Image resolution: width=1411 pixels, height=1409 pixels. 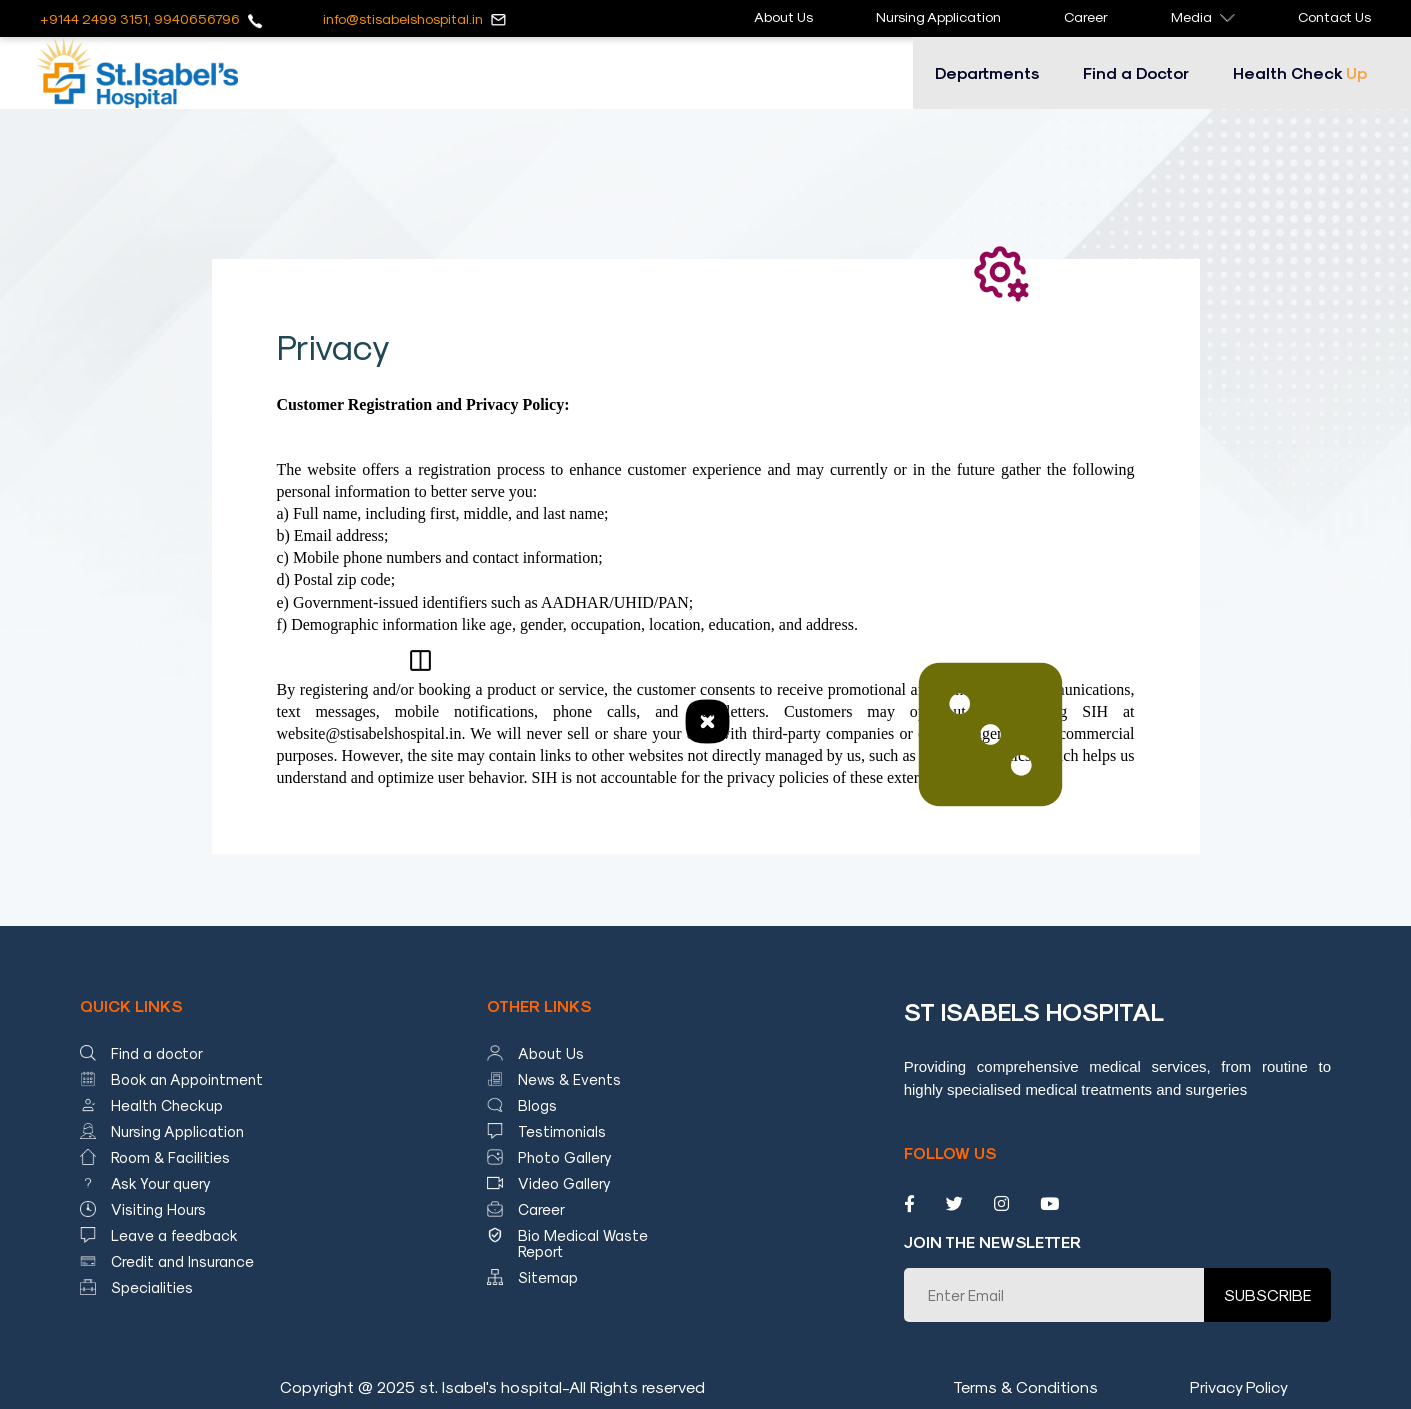 I want to click on access settings or preferences, so click(x=1000, y=272).